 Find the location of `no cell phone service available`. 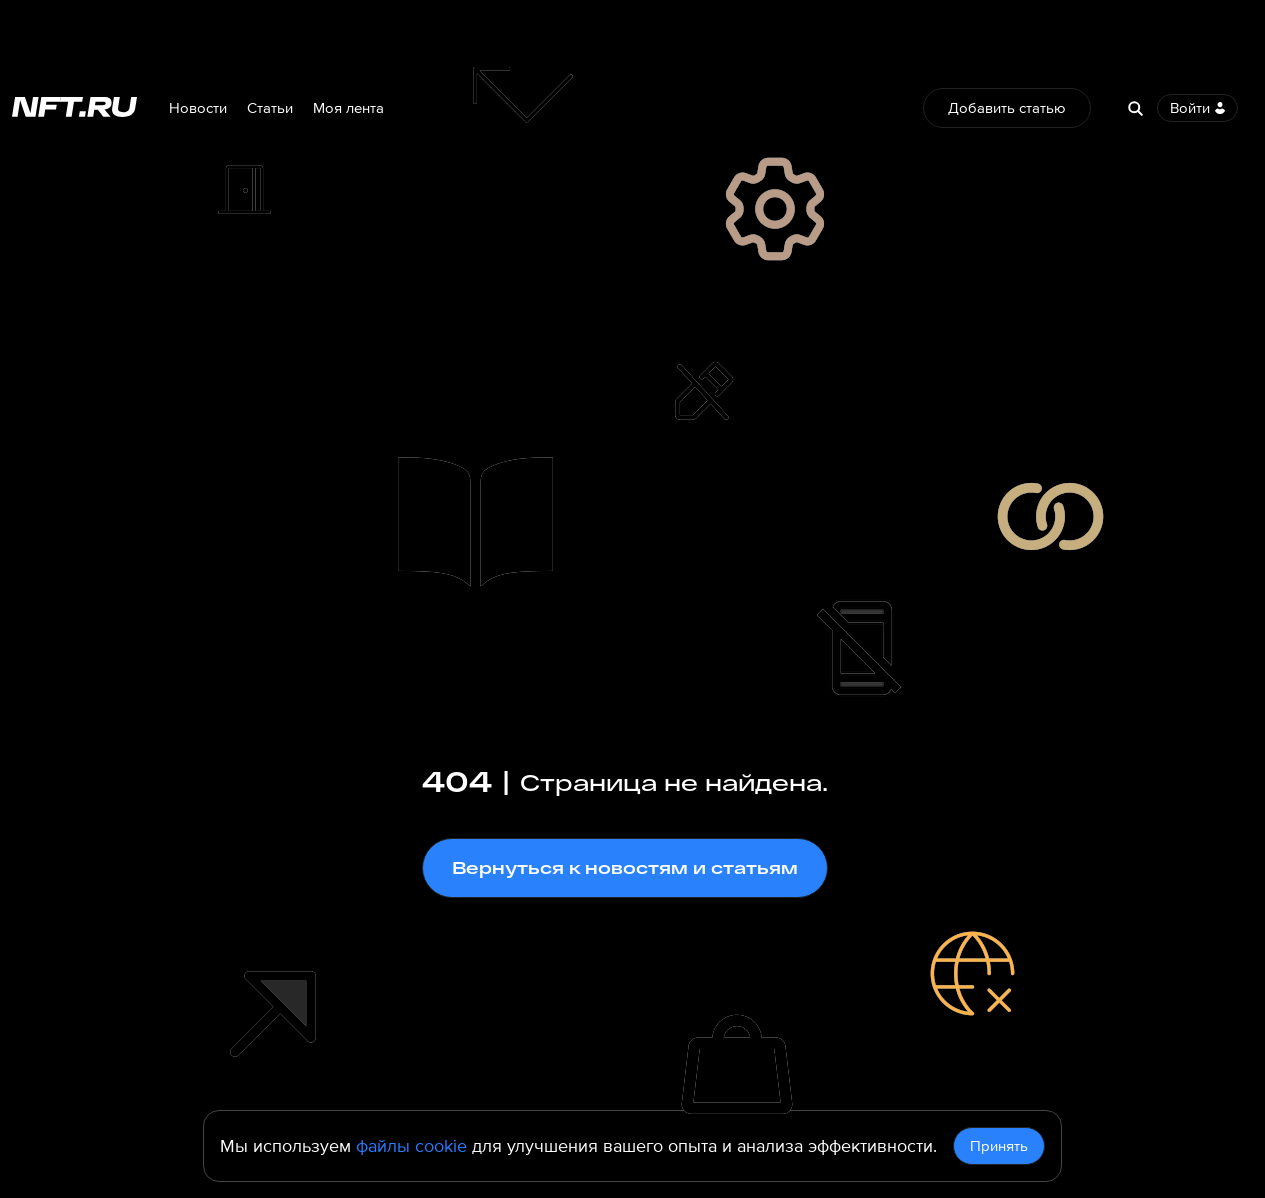

no cell phone service available is located at coordinates (862, 648).